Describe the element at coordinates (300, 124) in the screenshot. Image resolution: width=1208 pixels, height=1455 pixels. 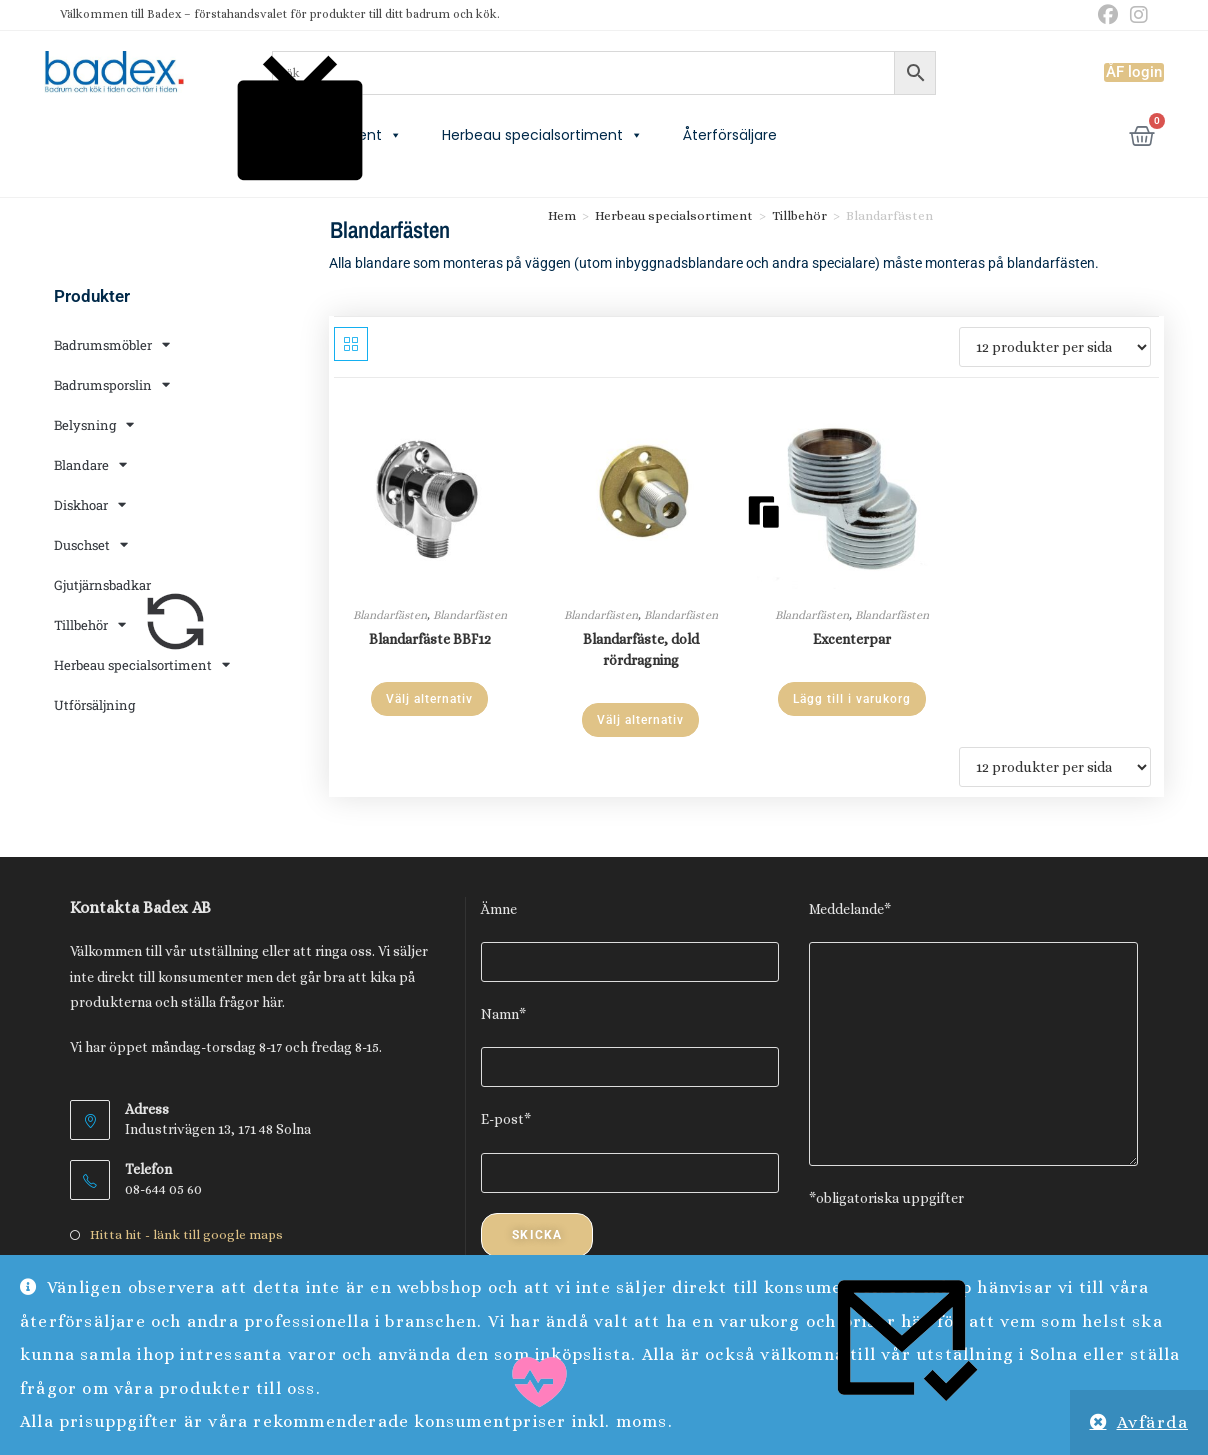
I see `open tv or video streaming app` at that location.